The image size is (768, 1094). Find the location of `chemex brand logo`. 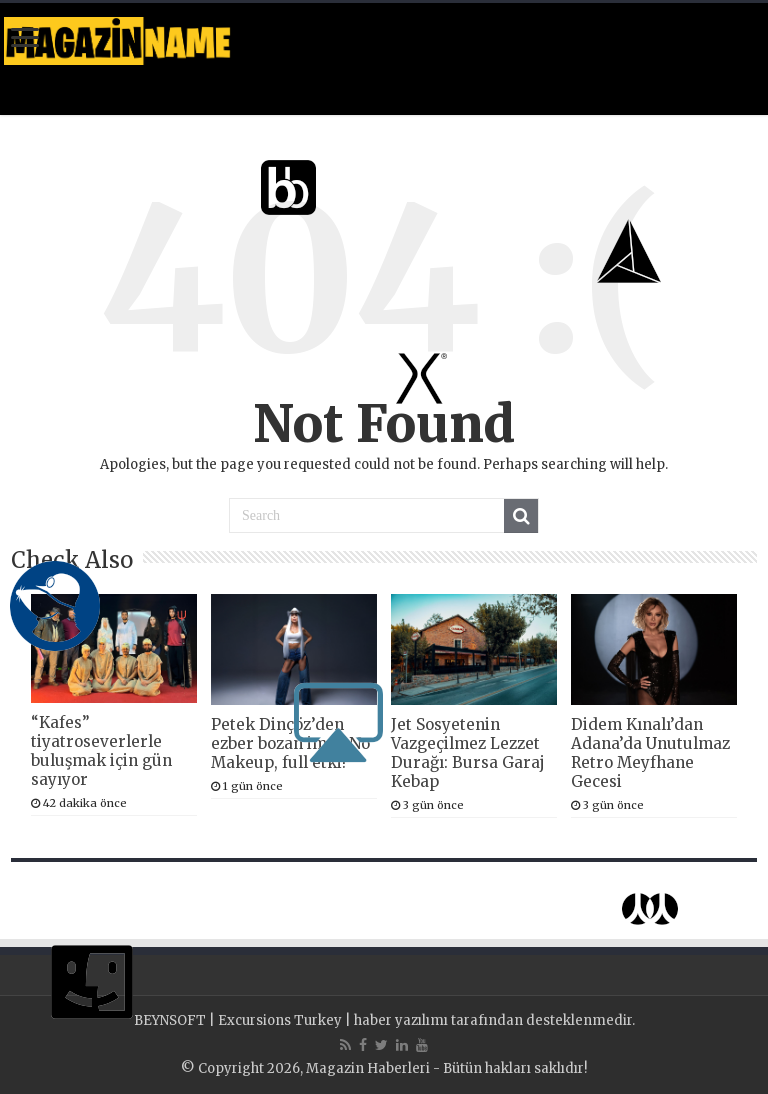

chemex brand logo is located at coordinates (421, 378).